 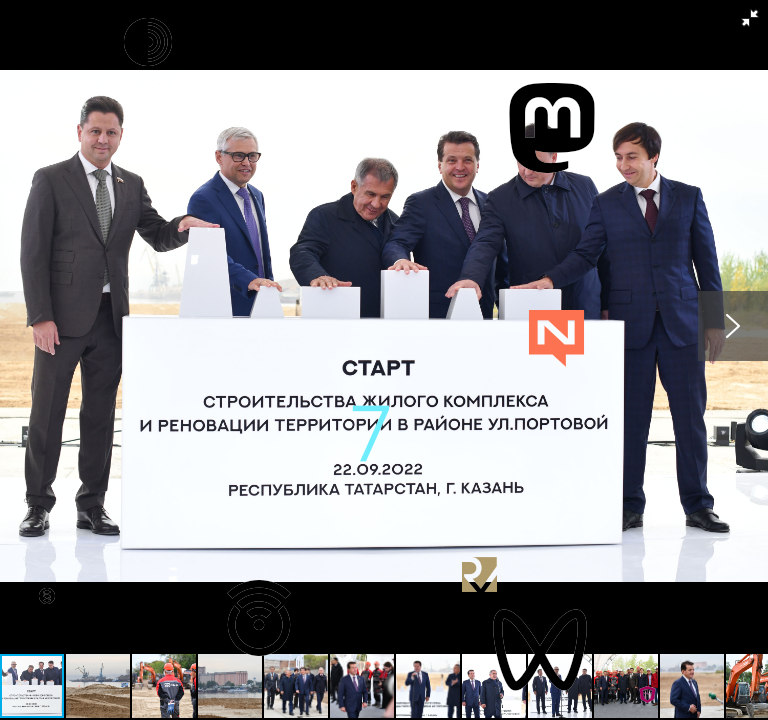 What do you see at coordinates (479, 574) in the screenshot?
I see `indicates RISC-V architecture compatibility` at bounding box center [479, 574].